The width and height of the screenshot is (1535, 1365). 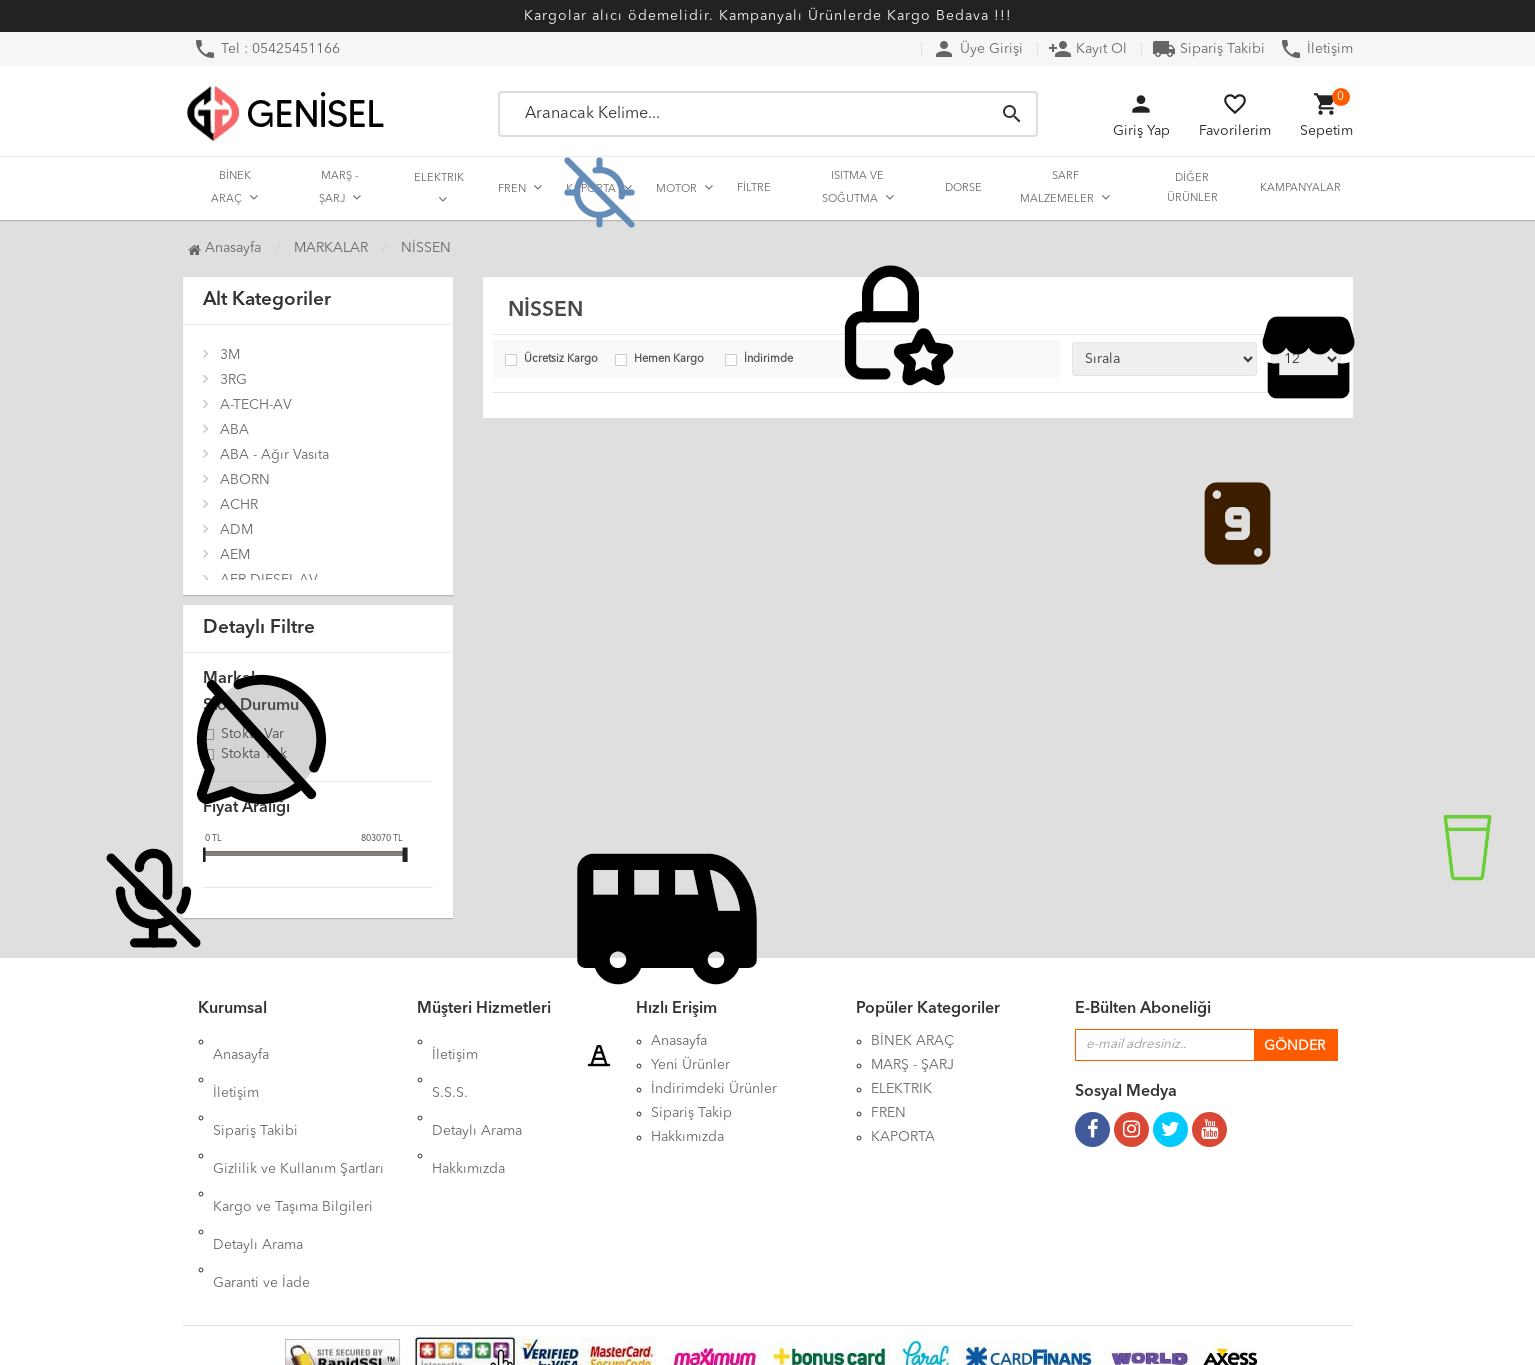 What do you see at coordinates (1467, 846) in the screenshot?
I see `view nearby bars or pubs` at bounding box center [1467, 846].